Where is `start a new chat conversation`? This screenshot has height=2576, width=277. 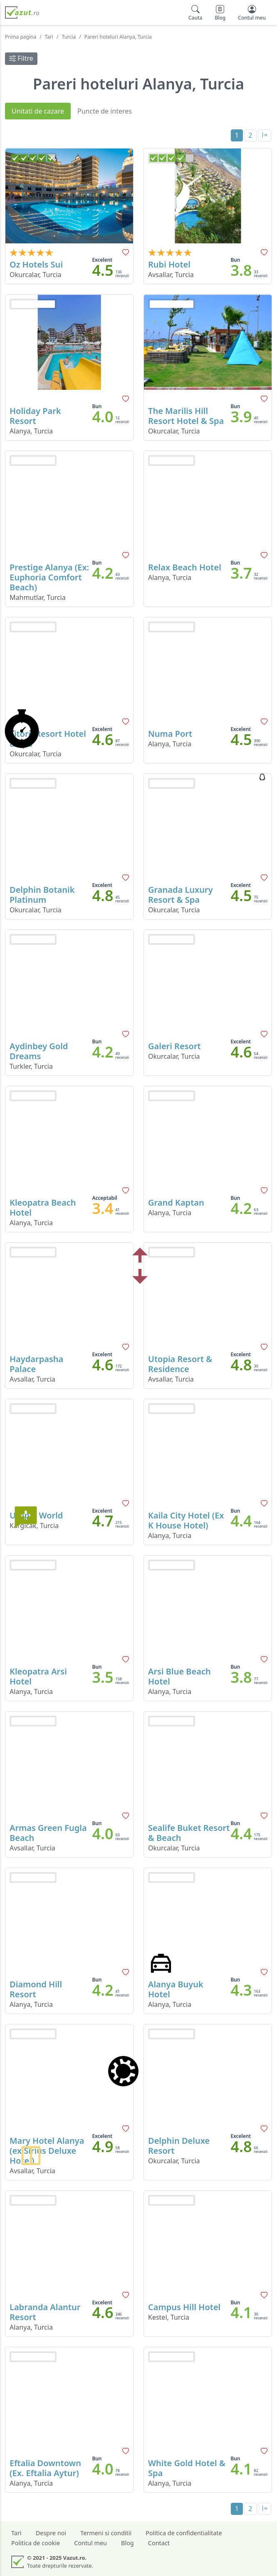 start a new chat conversation is located at coordinates (26, 1516).